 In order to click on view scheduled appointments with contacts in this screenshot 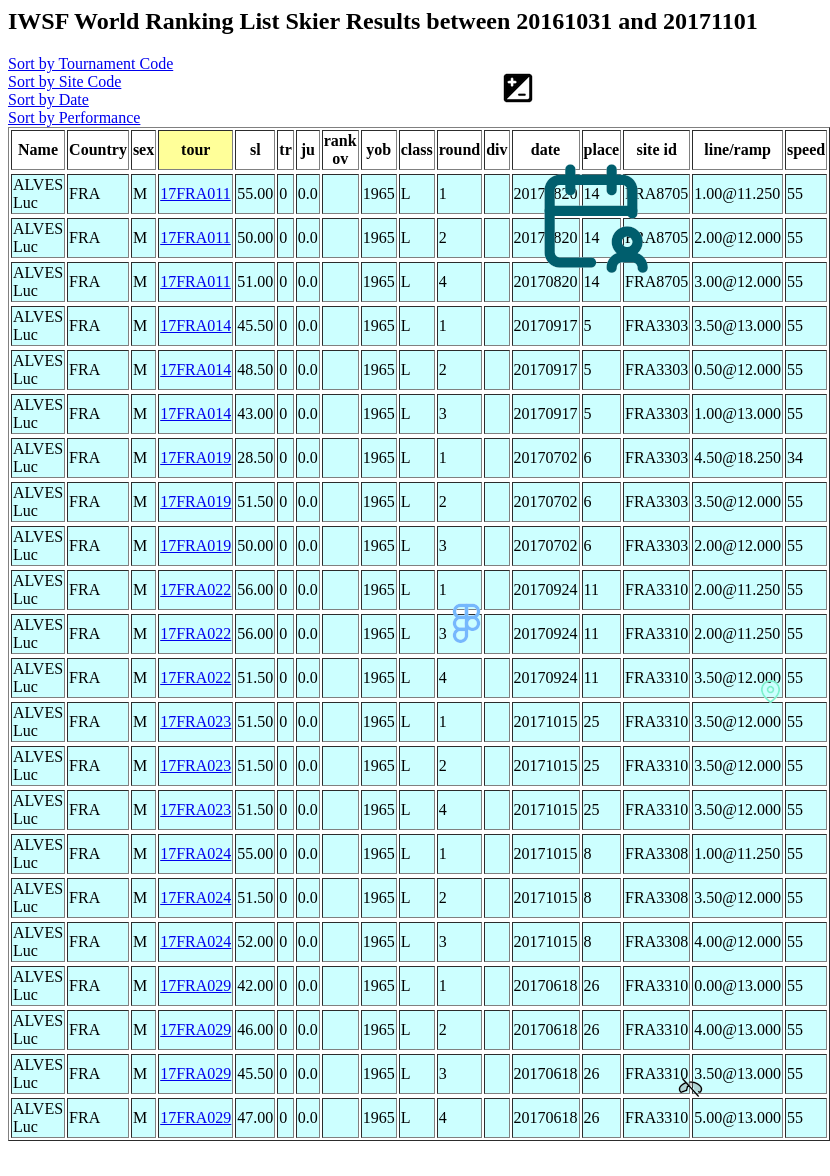, I will do `click(591, 216)`.